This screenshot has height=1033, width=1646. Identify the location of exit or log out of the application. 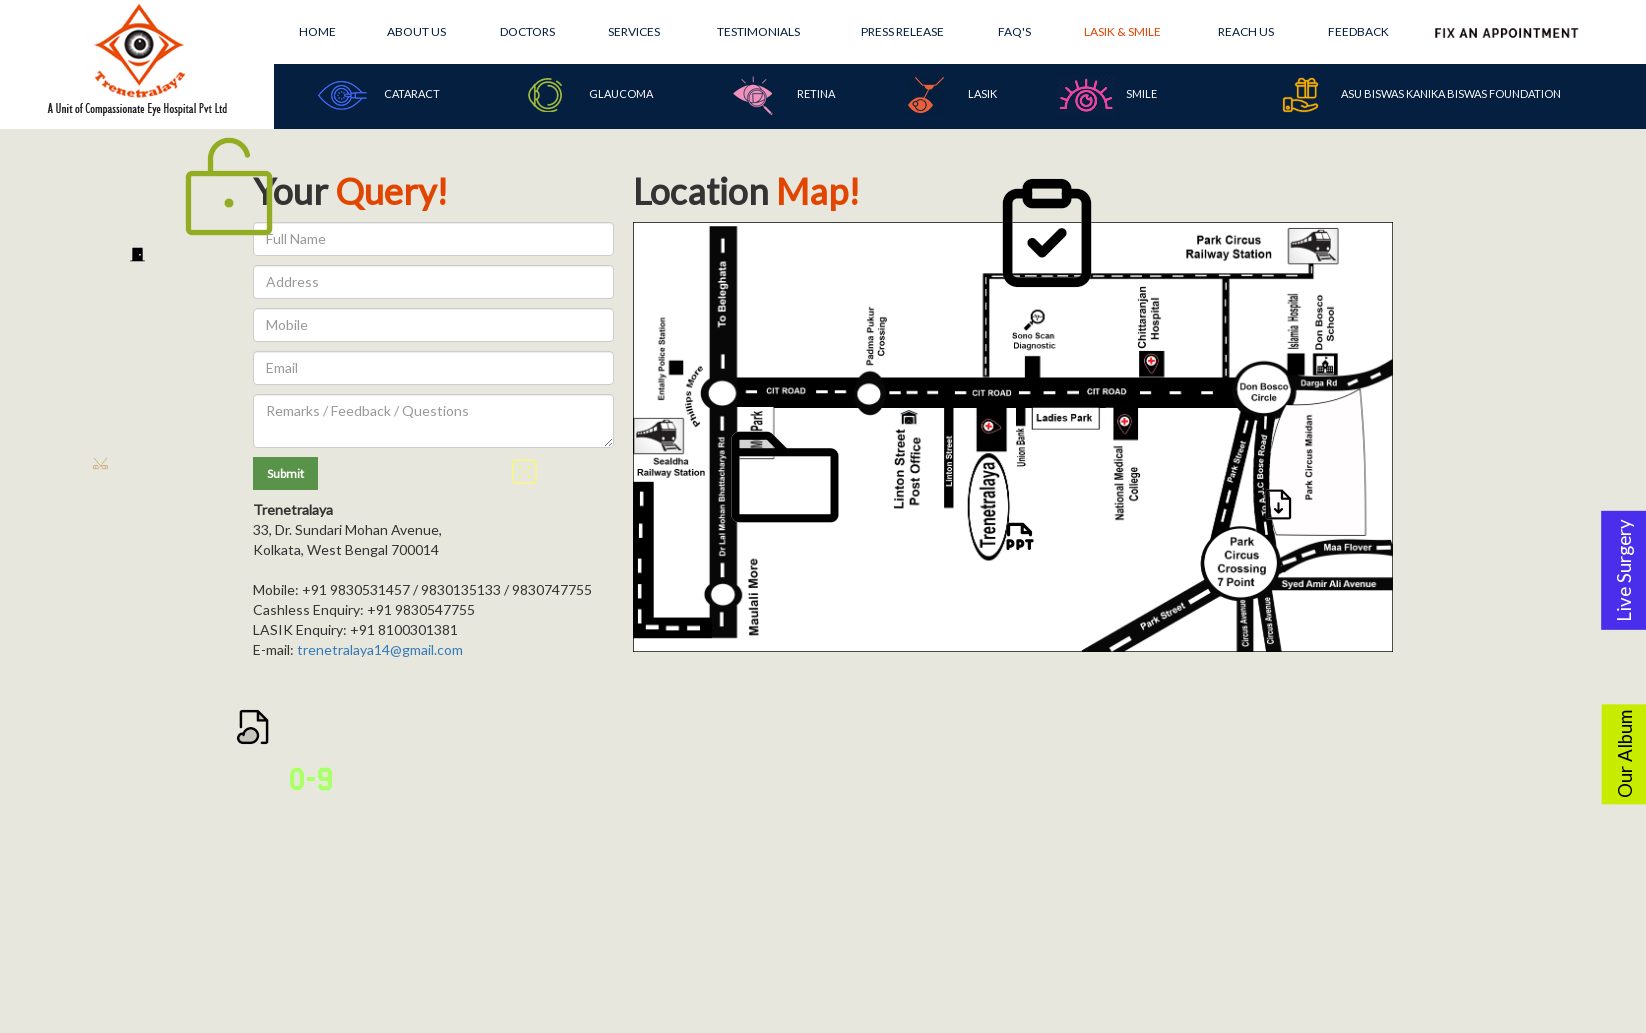
(137, 254).